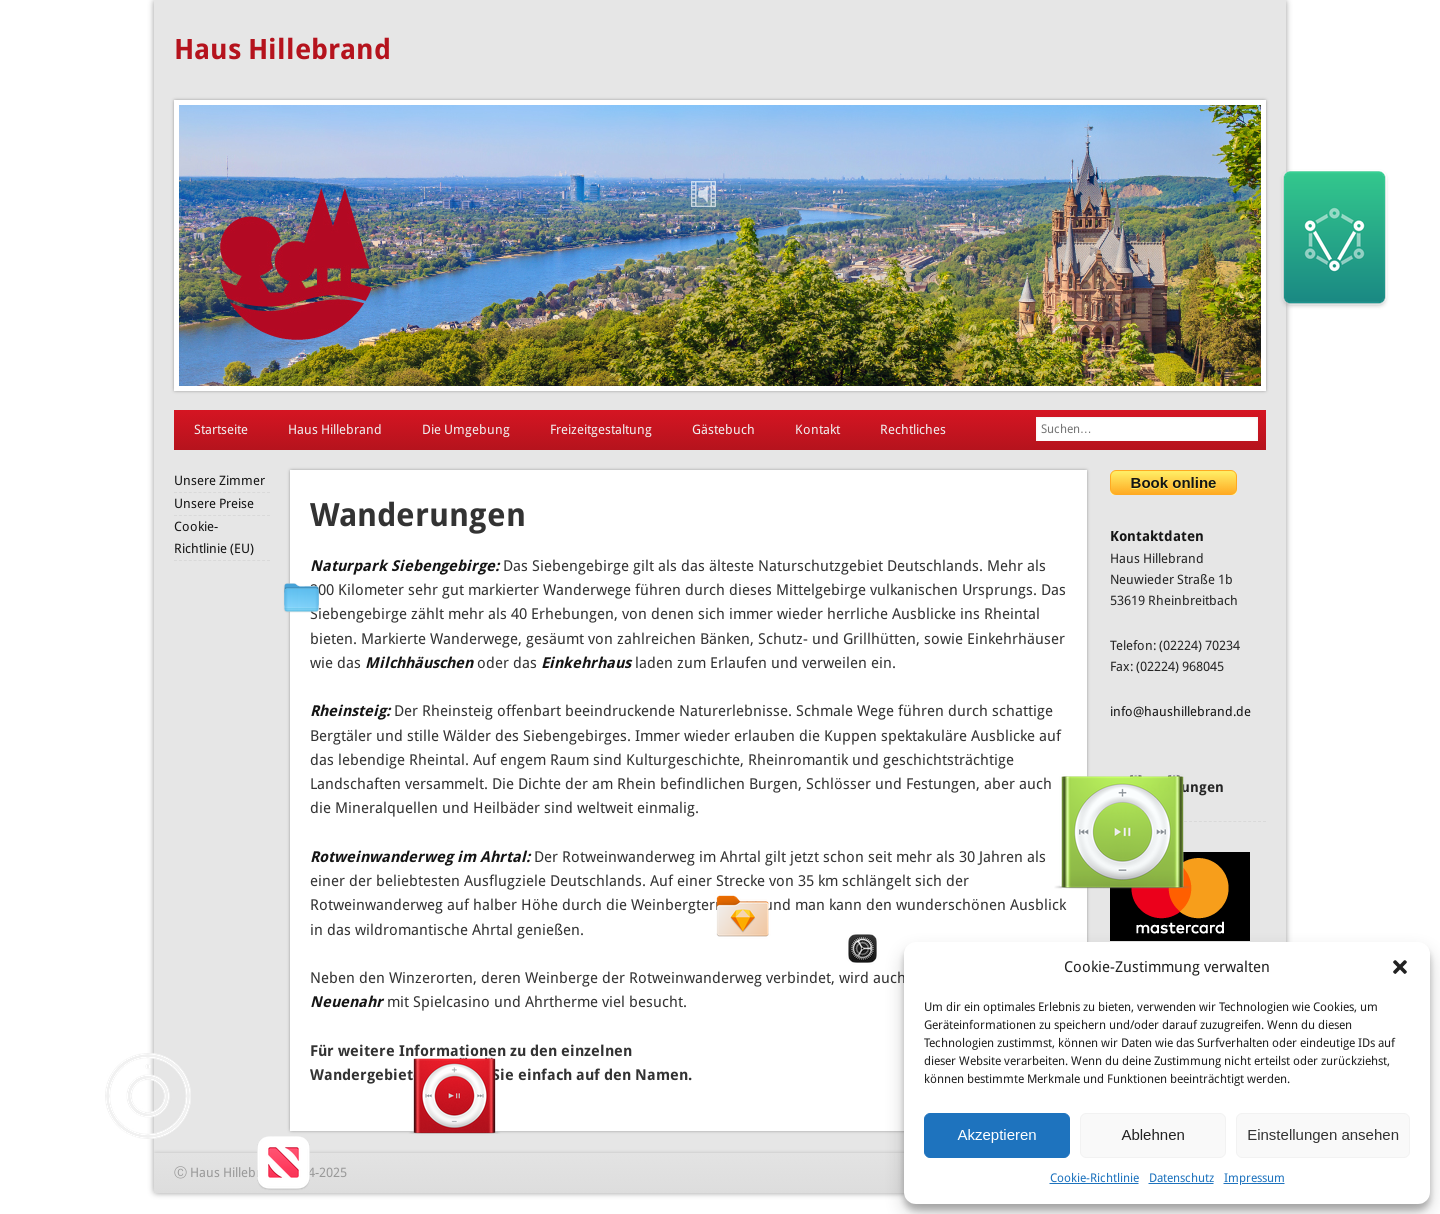 This screenshot has width=1440, height=1214. Describe the element at coordinates (283, 1162) in the screenshot. I see `open the apple news app` at that location.